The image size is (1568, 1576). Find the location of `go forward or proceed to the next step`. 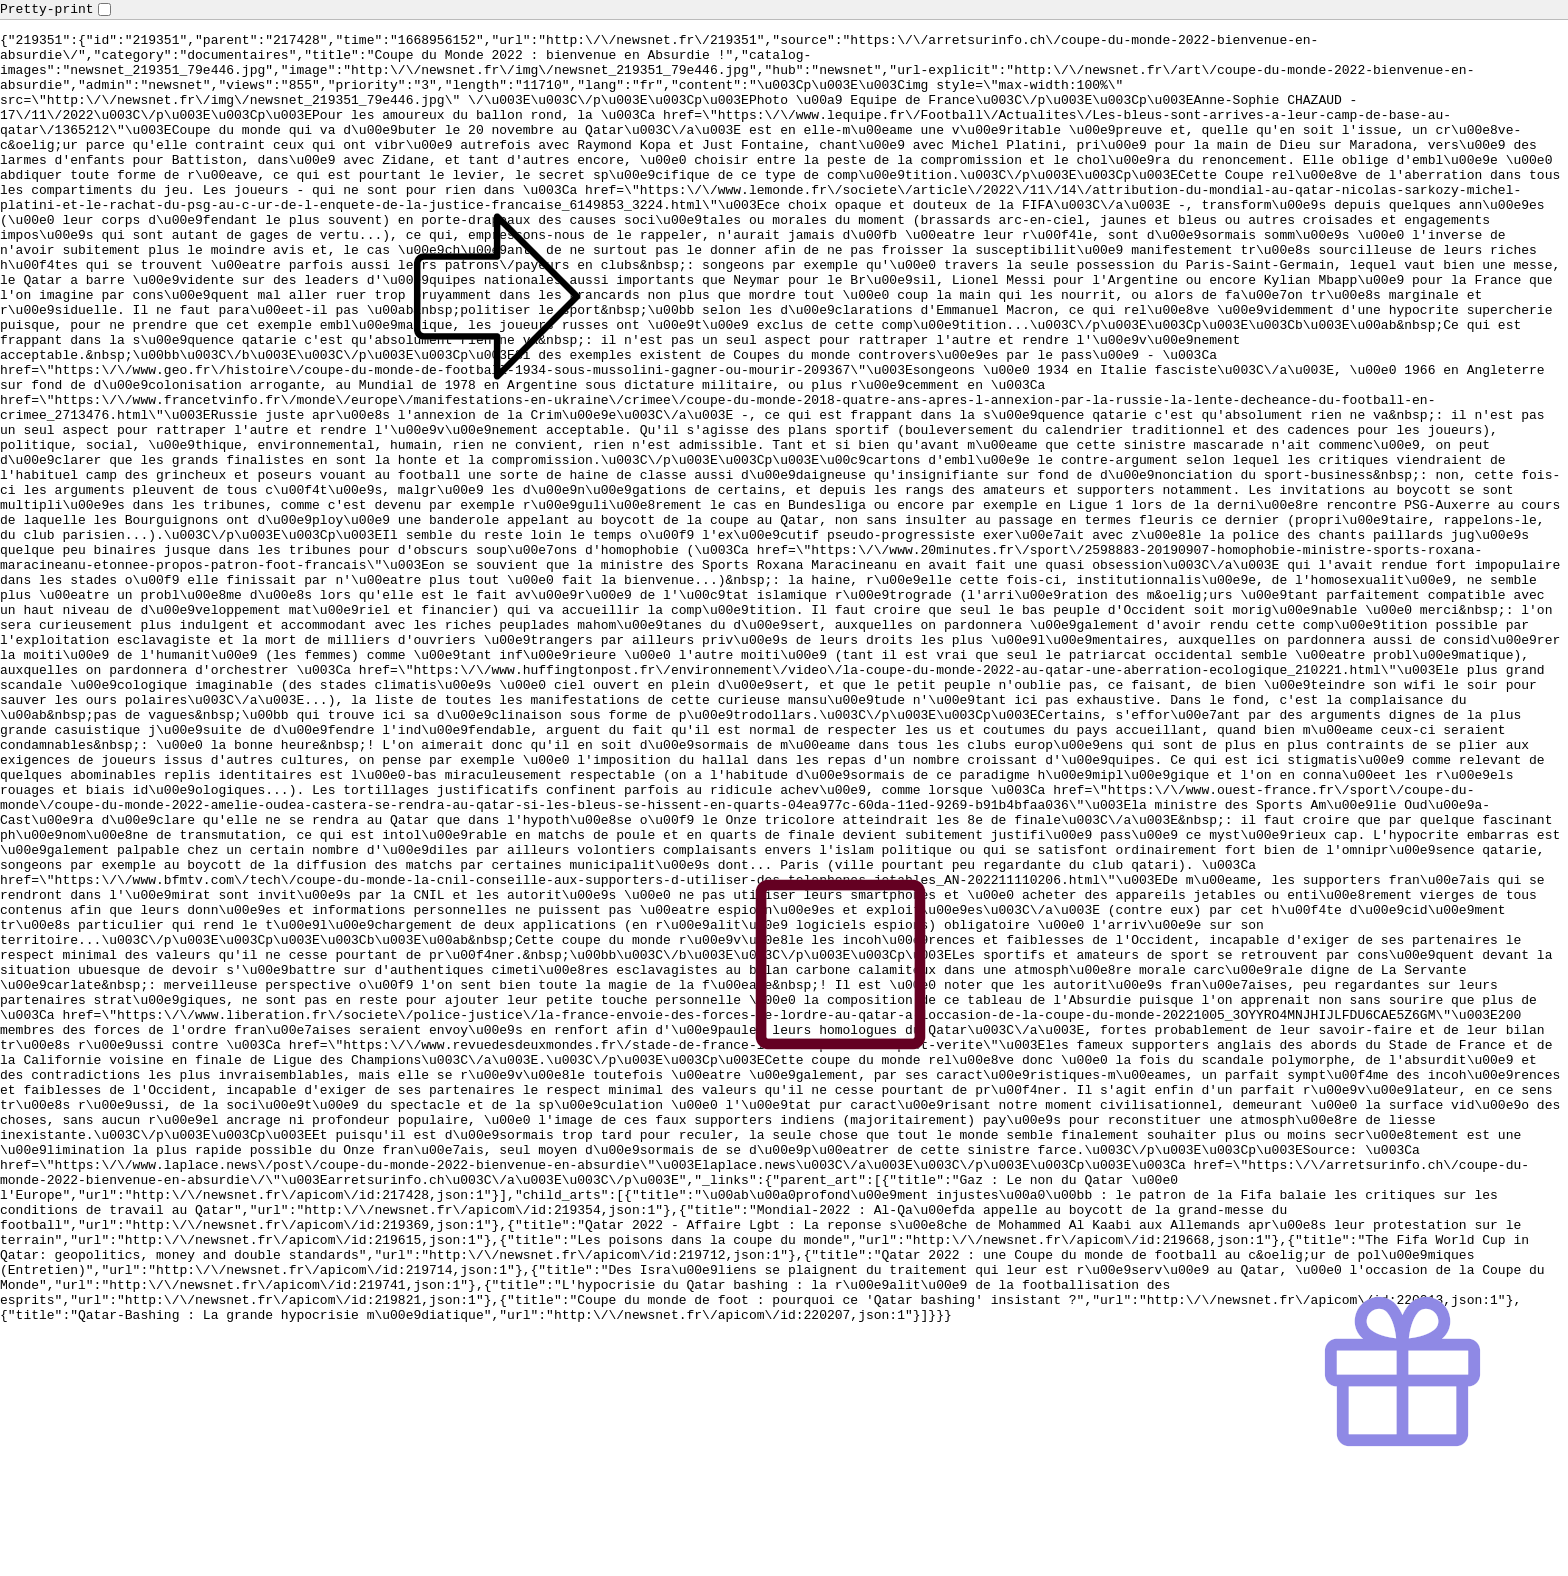

go forward or proceed to the next step is located at coordinates (490, 296).